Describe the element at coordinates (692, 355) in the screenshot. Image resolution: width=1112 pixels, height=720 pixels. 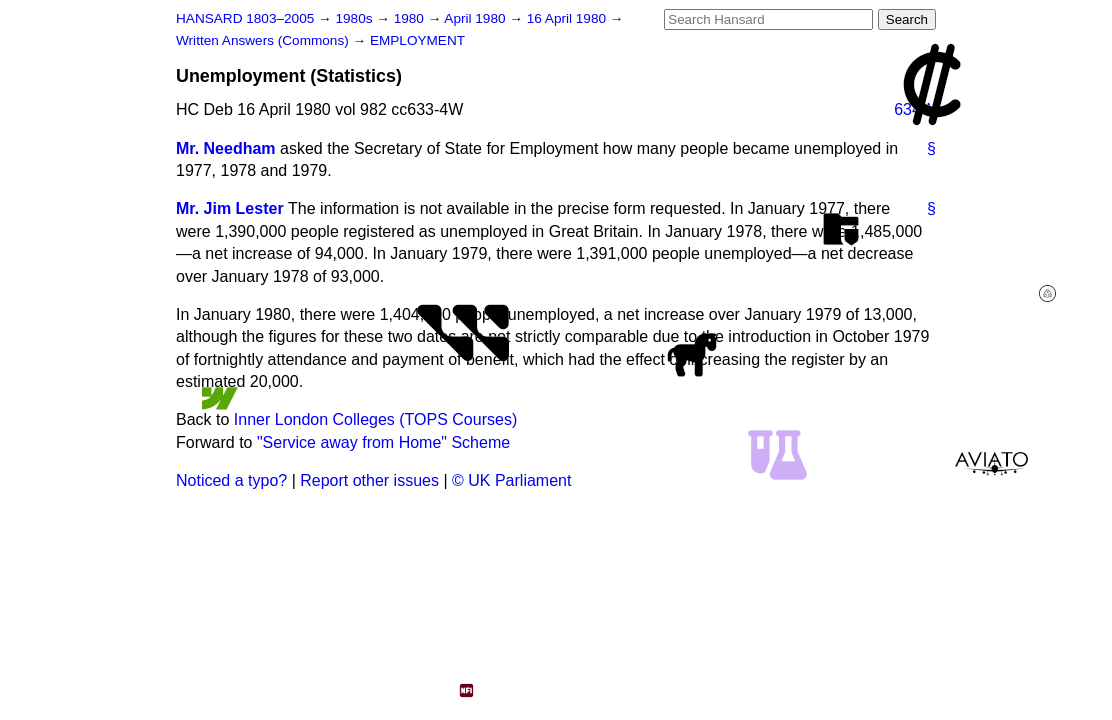
I see `indicates equestrian or horse-related content` at that location.